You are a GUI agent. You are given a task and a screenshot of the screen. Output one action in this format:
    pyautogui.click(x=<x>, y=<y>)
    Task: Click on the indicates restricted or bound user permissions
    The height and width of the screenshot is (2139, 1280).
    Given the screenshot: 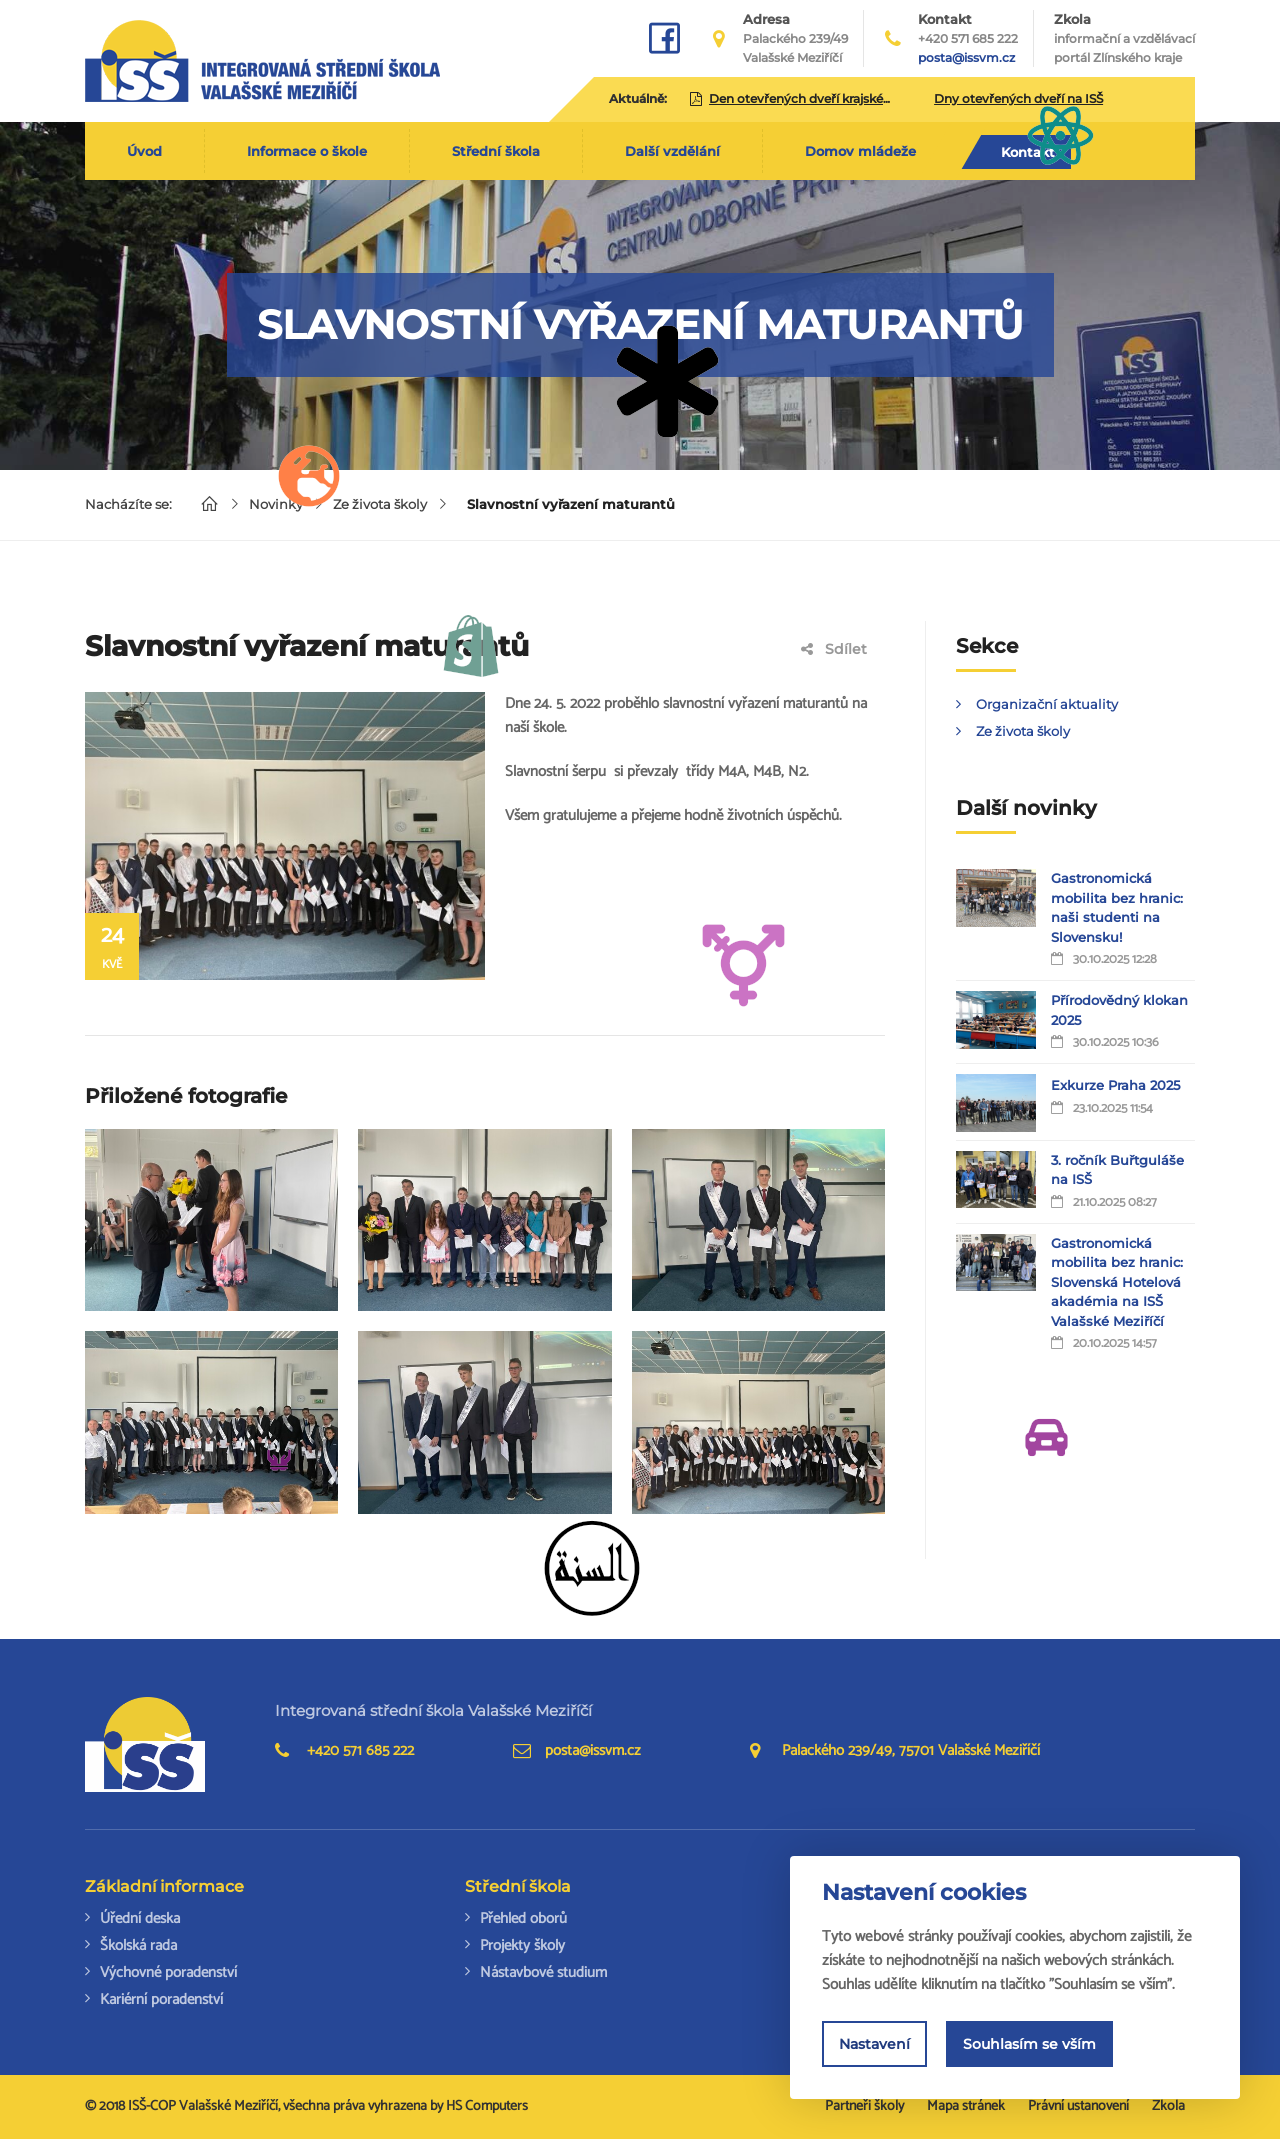 What is the action you would take?
    pyautogui.click(x=279, y=1460)
    